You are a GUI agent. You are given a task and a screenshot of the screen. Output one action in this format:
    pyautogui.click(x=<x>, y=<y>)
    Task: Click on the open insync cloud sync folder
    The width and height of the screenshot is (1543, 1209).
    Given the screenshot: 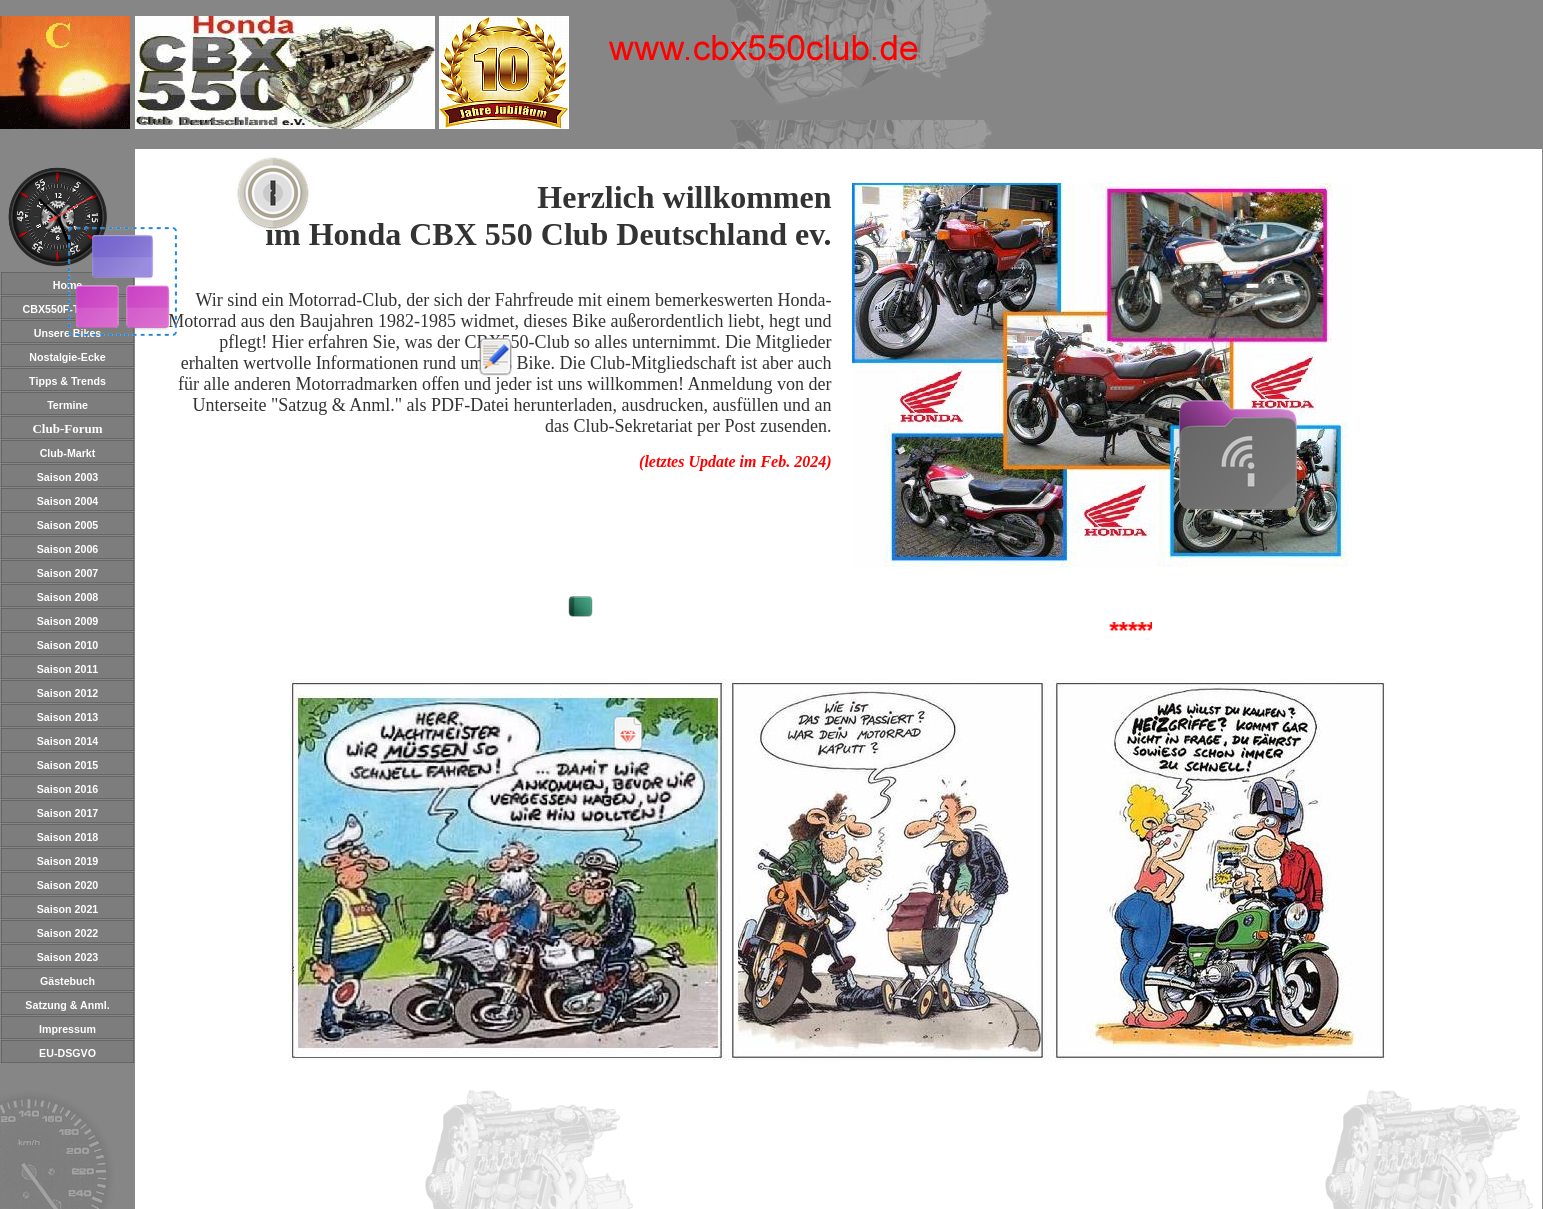 What is the action you would take?
    pyautogui.click(x=1238, y=455)
    